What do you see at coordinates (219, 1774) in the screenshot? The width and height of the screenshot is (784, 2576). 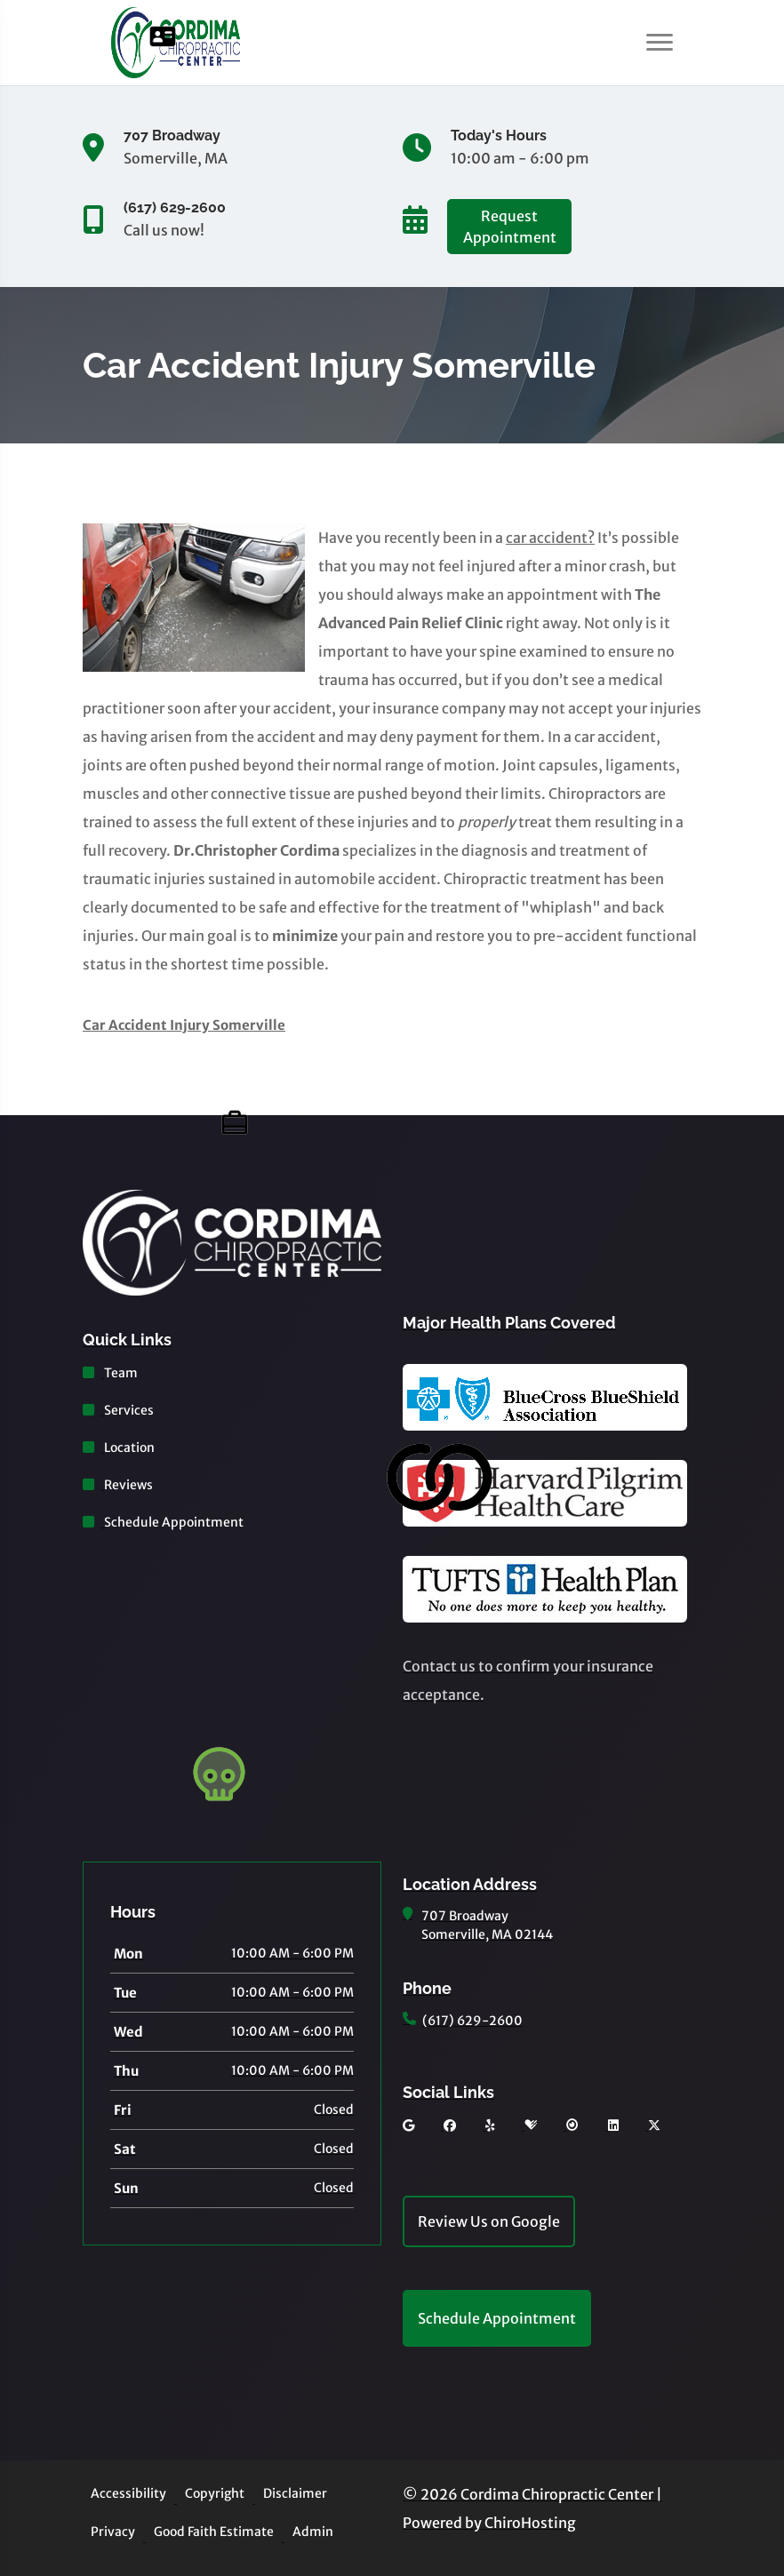 I see `indicates danger or fatal error` at bounding box center [219, 1774].